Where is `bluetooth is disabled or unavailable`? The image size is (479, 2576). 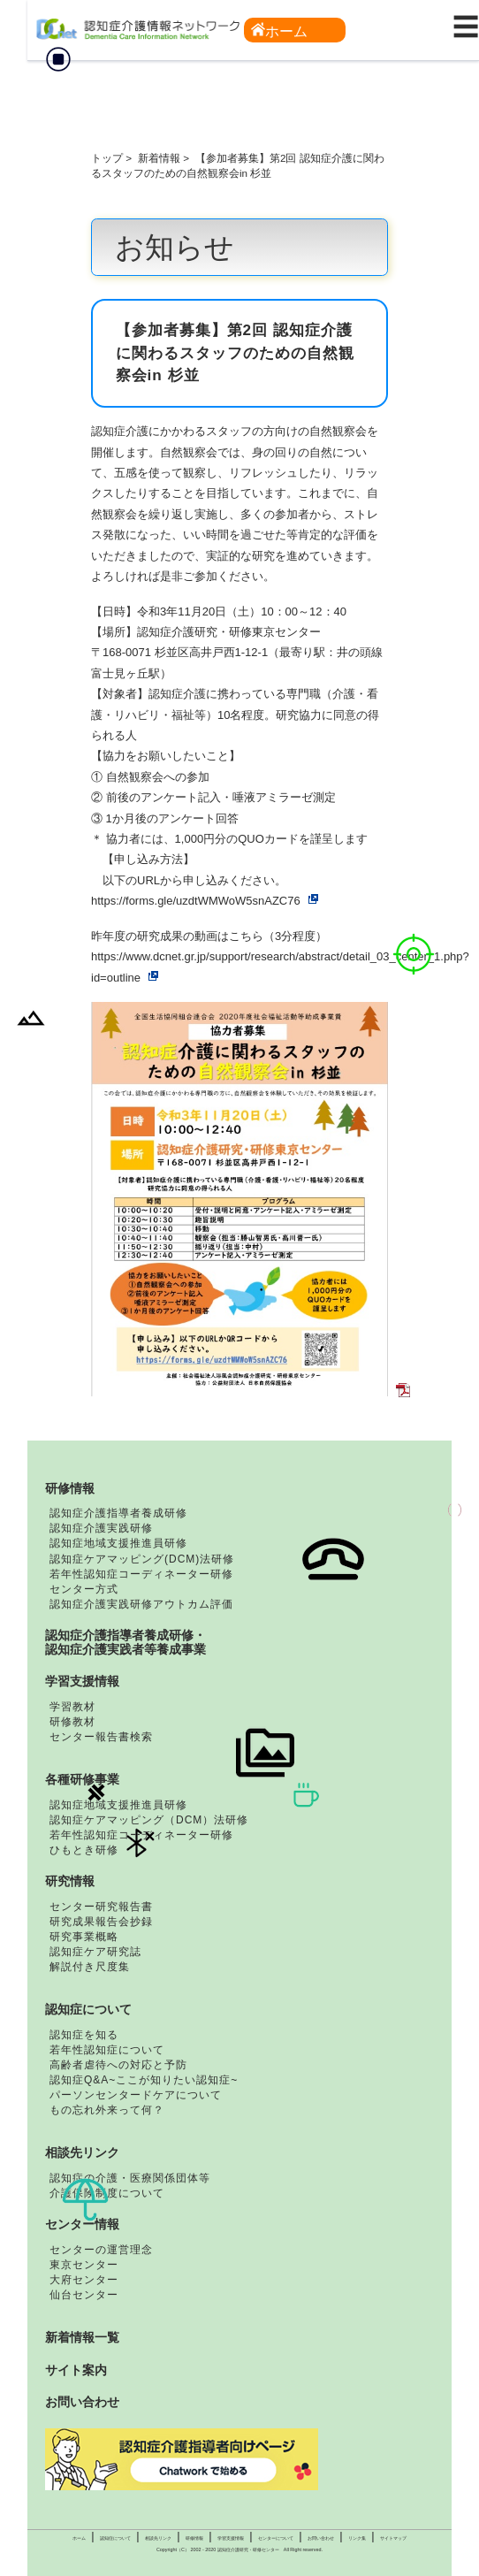
bluetooth is disabled or unavailable is located at coordinates (139, 1843).